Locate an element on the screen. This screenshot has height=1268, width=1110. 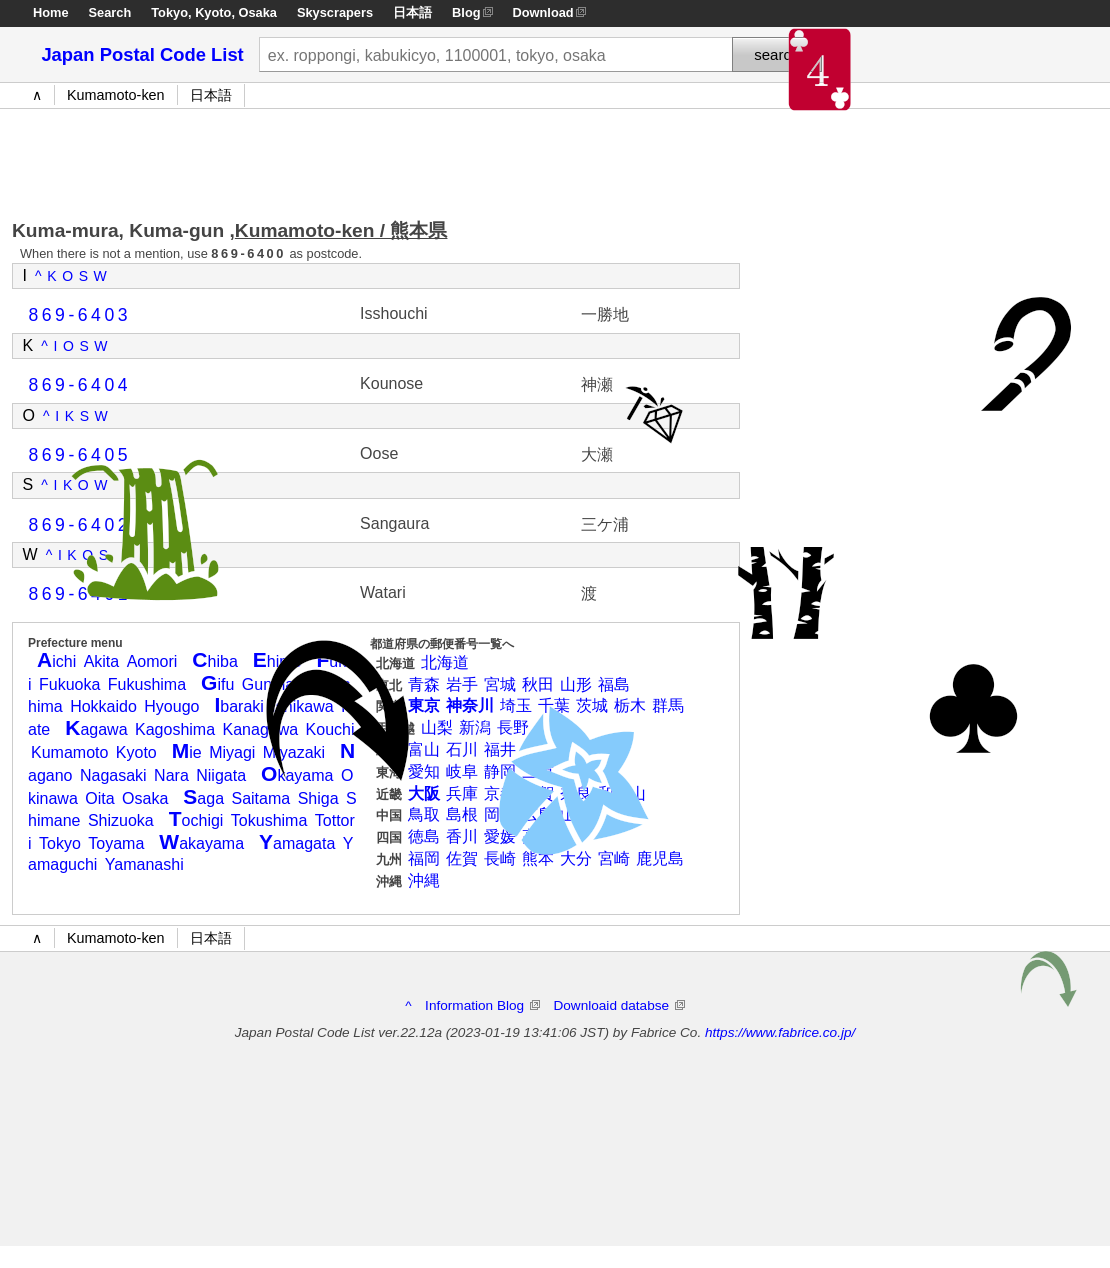
perform a dunk or slam action in a game is located at coordinates (1048, 979).